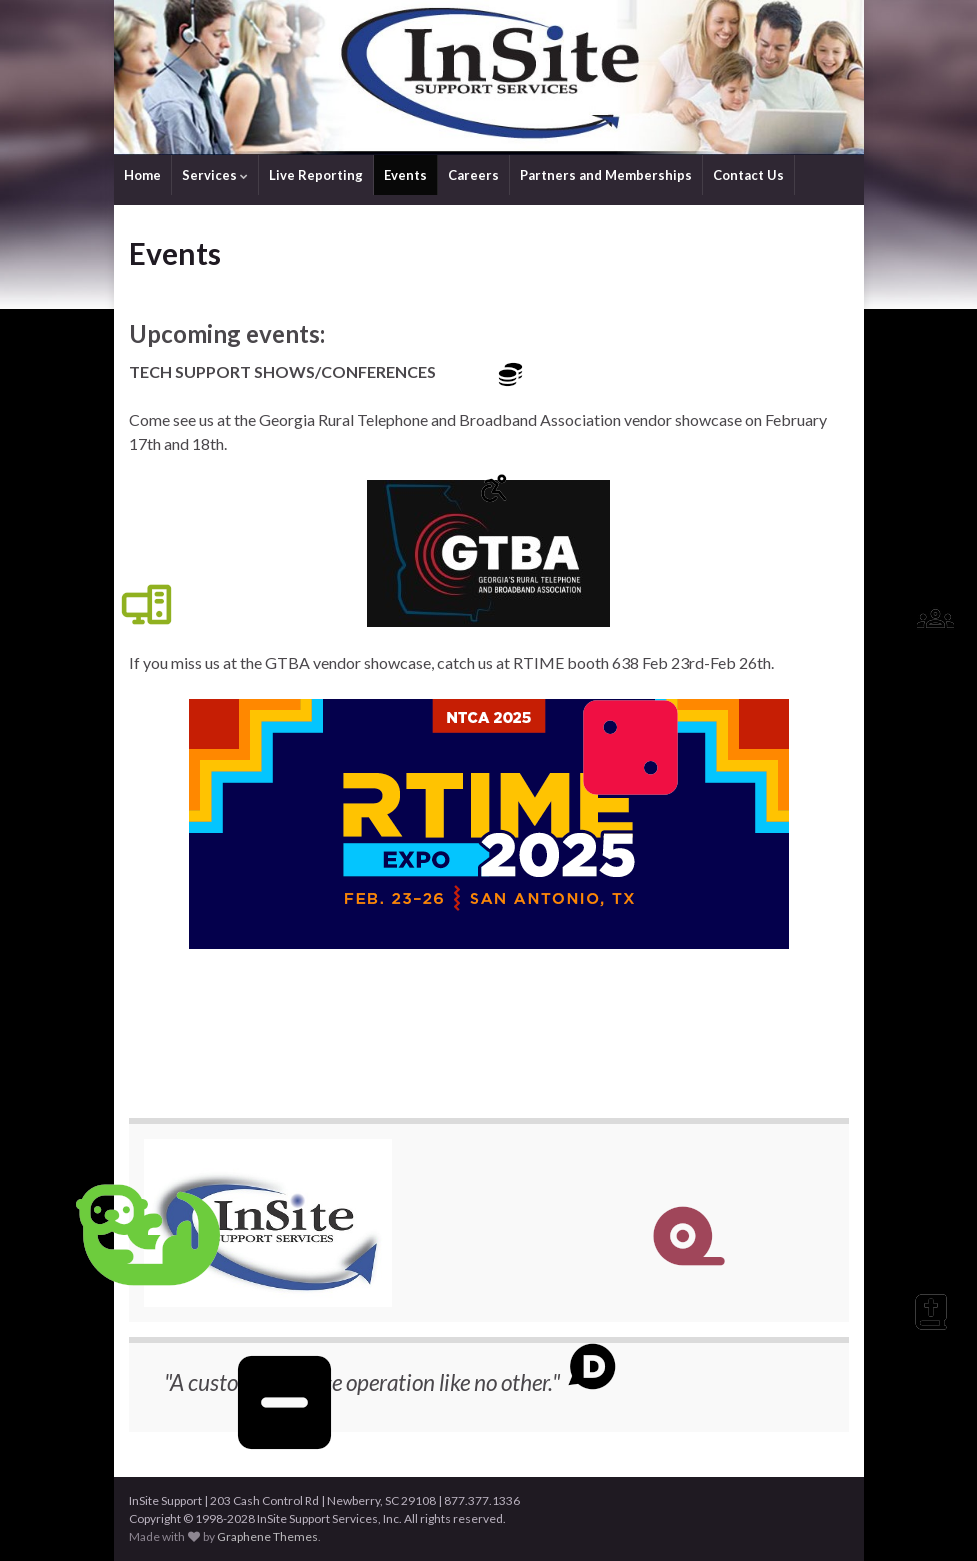 The height and width of the screenshot is (1561, 977). What do you see at coordinates (630, 747) in the screenshot?
I see `indicates a random or chance-based action` at bounding box center [630, 747].